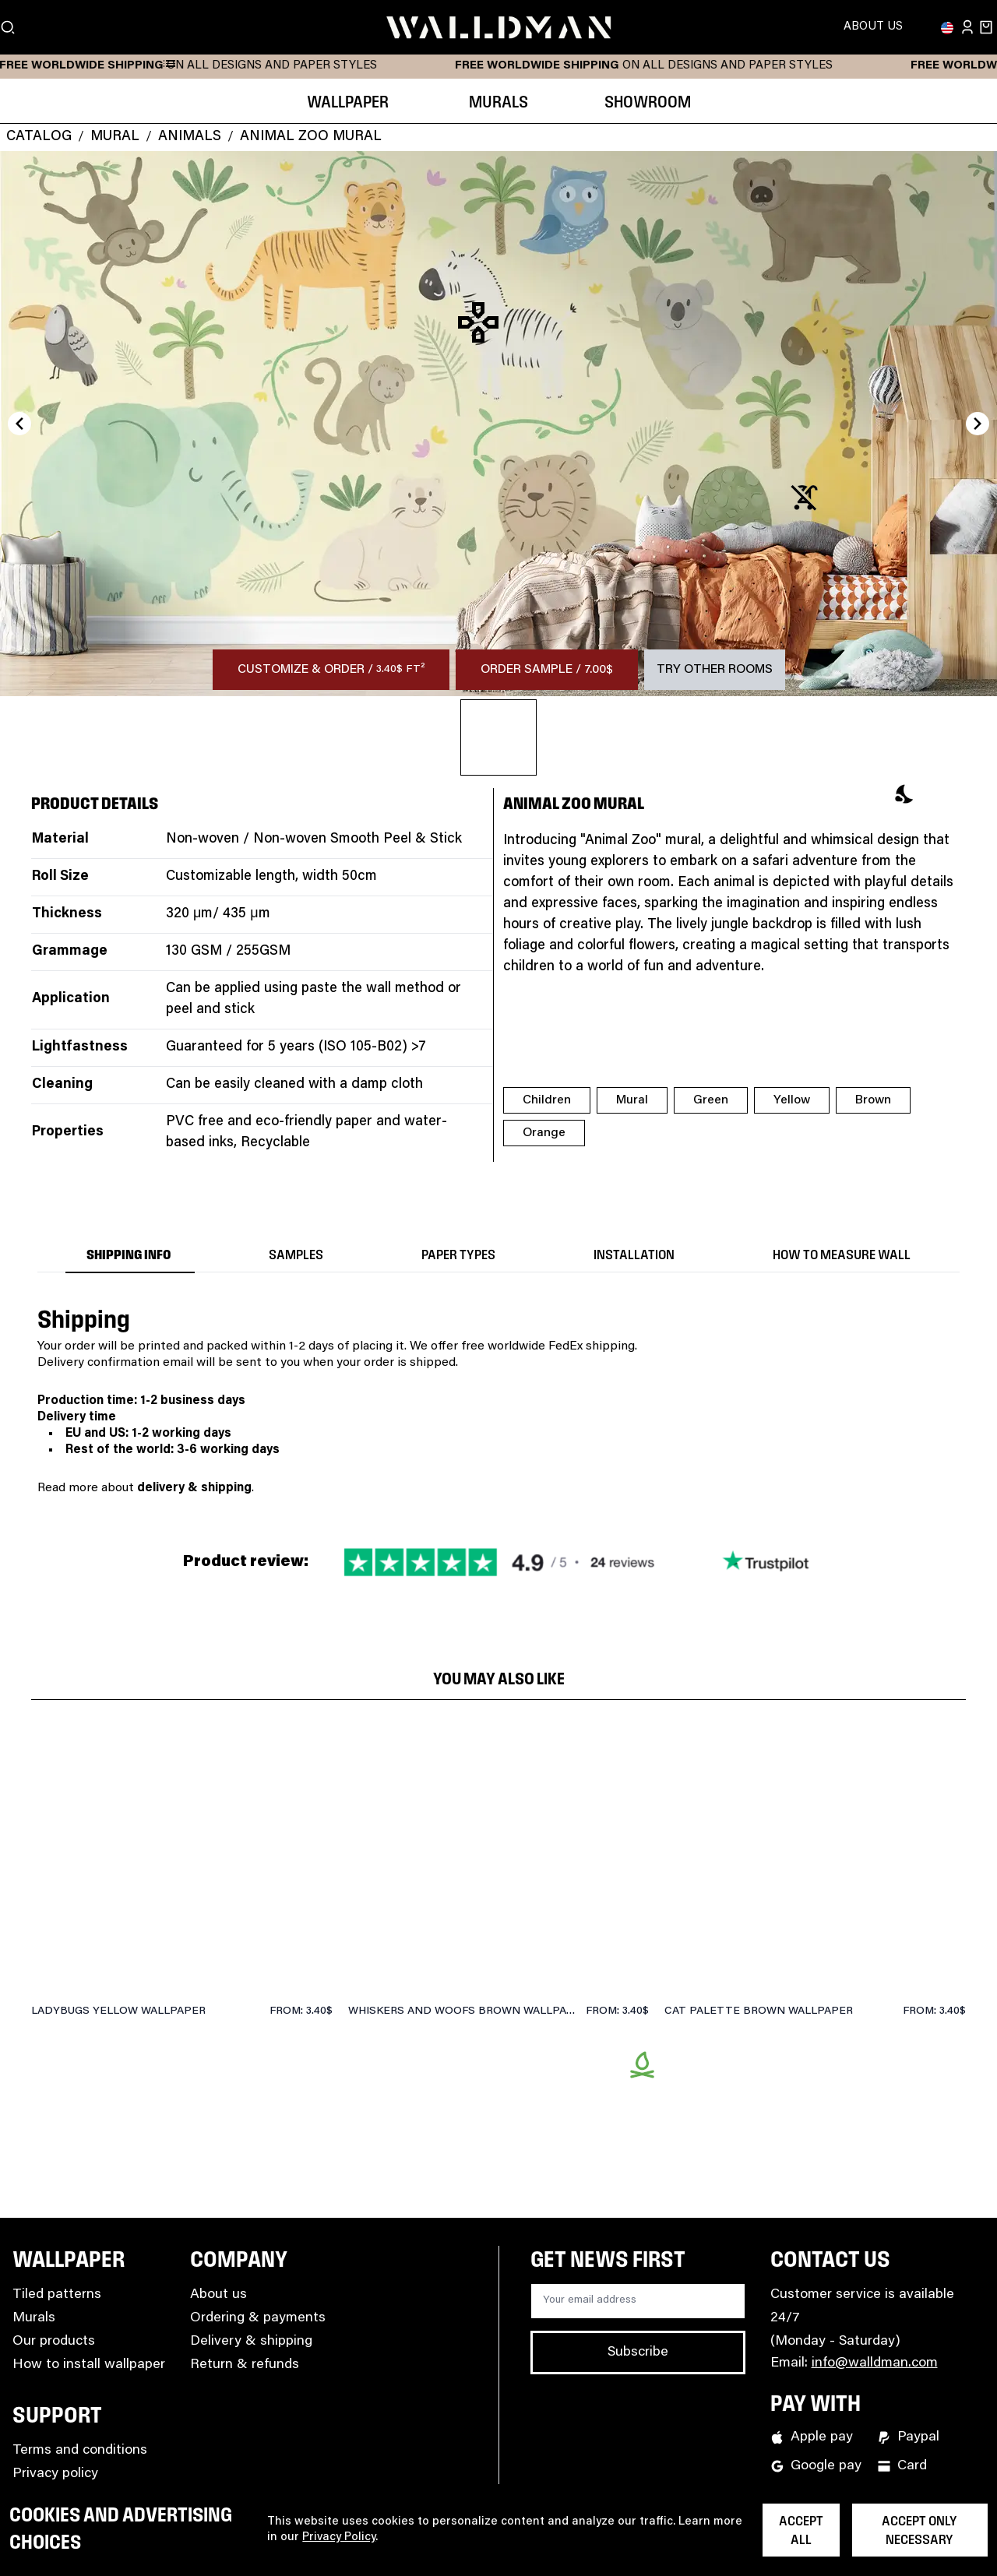 The width and height of the screenshot is (997, 2576). Describe the element at coordinates (905, 794) in the screenshot. I see `toggle dark mode or night theme` at that location.